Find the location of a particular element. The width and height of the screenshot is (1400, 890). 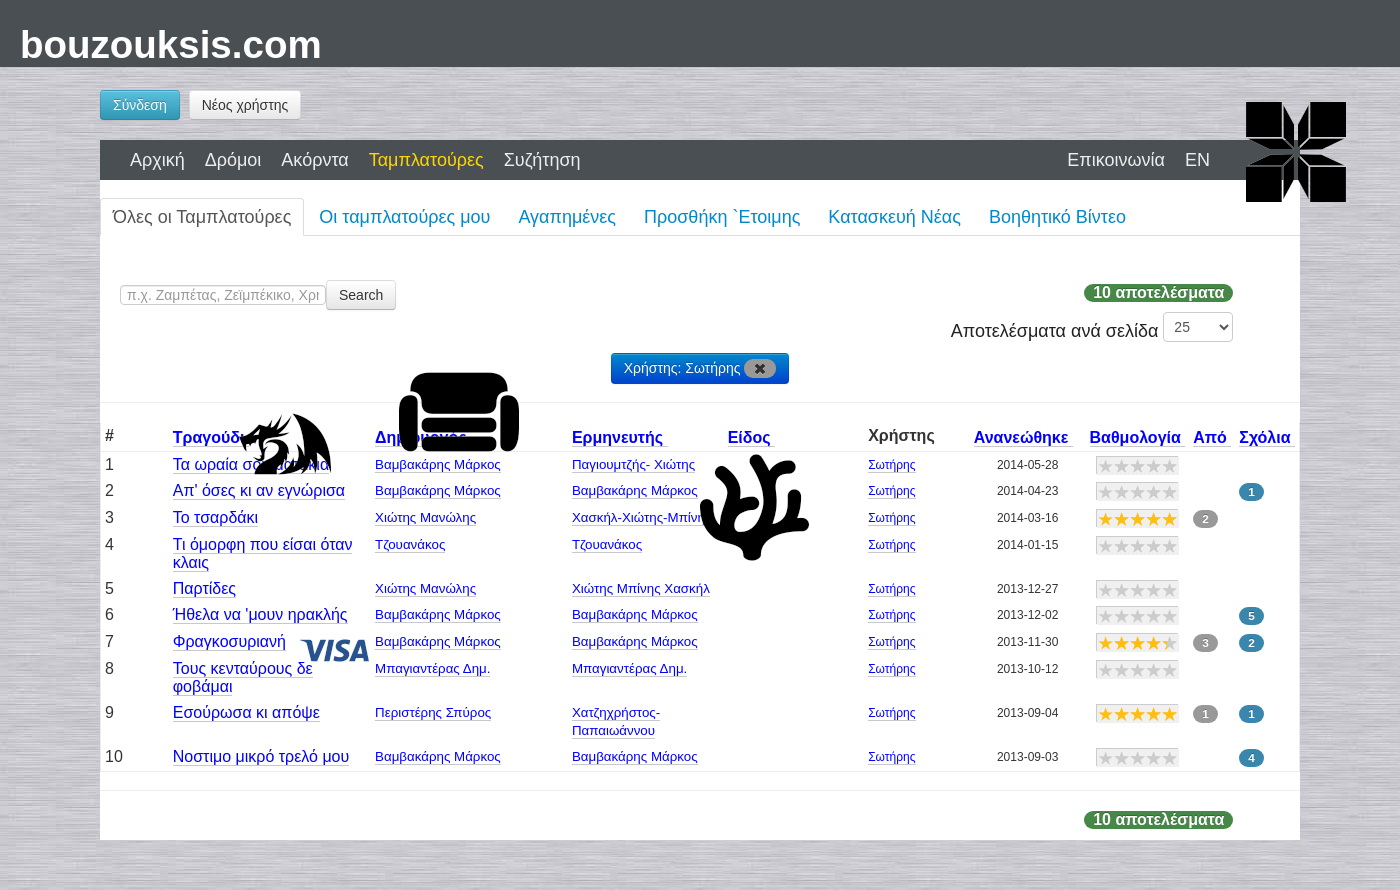

visa payment method accepted is located at coordinates (334, 650).